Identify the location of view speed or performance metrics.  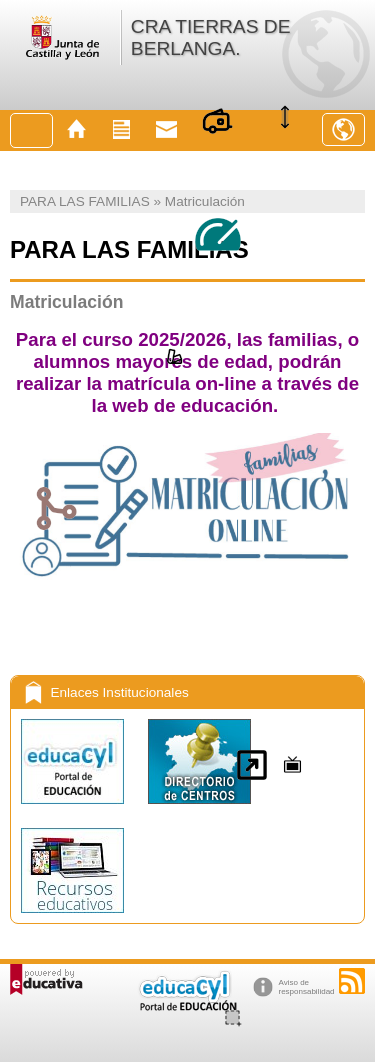
(218, 236).